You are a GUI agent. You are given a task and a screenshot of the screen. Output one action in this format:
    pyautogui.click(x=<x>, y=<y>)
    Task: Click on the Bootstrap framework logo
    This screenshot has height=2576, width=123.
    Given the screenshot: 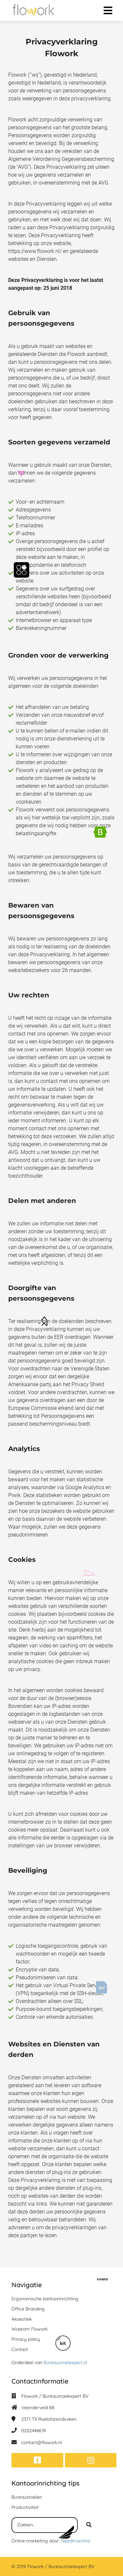 What is the action you would take?
    pyautogui.click(x=100, y=832)
    